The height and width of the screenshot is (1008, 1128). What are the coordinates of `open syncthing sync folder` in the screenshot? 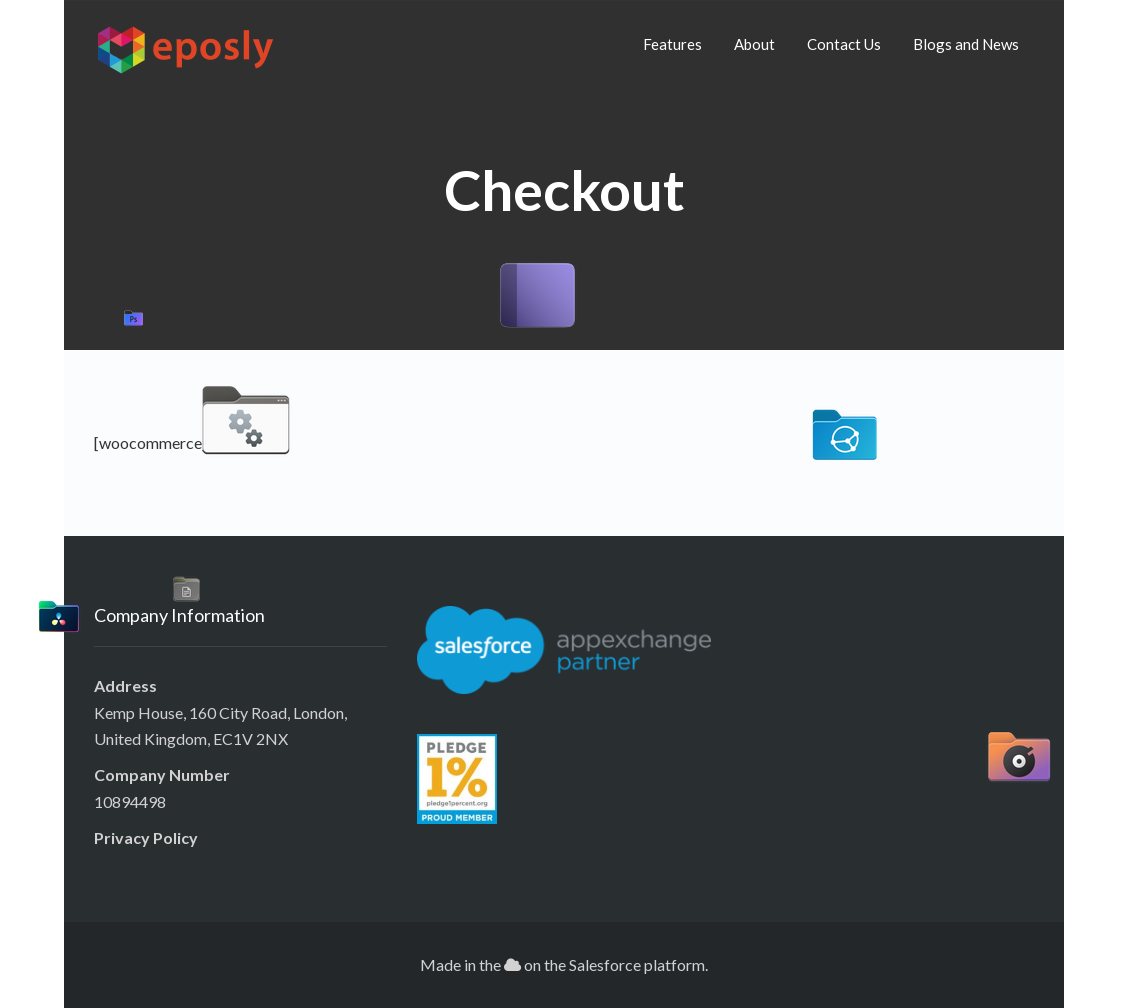 It's located at (844, 436).